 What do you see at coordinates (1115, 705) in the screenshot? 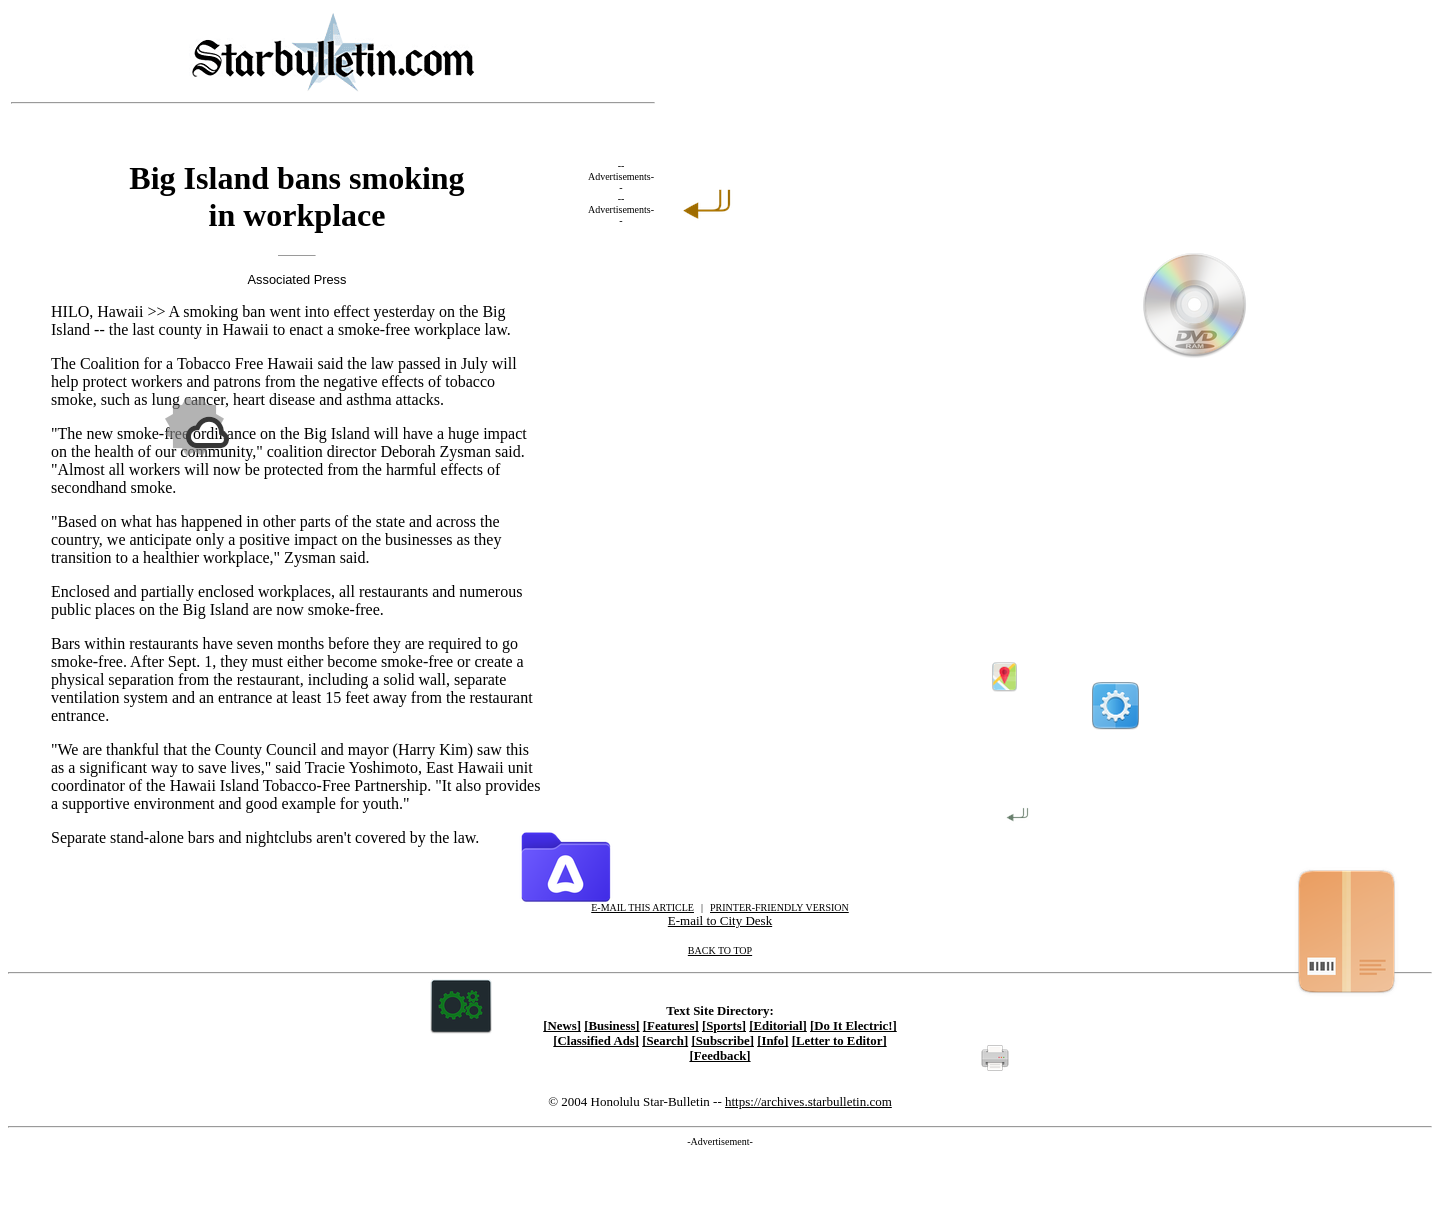
I see `open default applications settings` at bounding box center [1115, 705].